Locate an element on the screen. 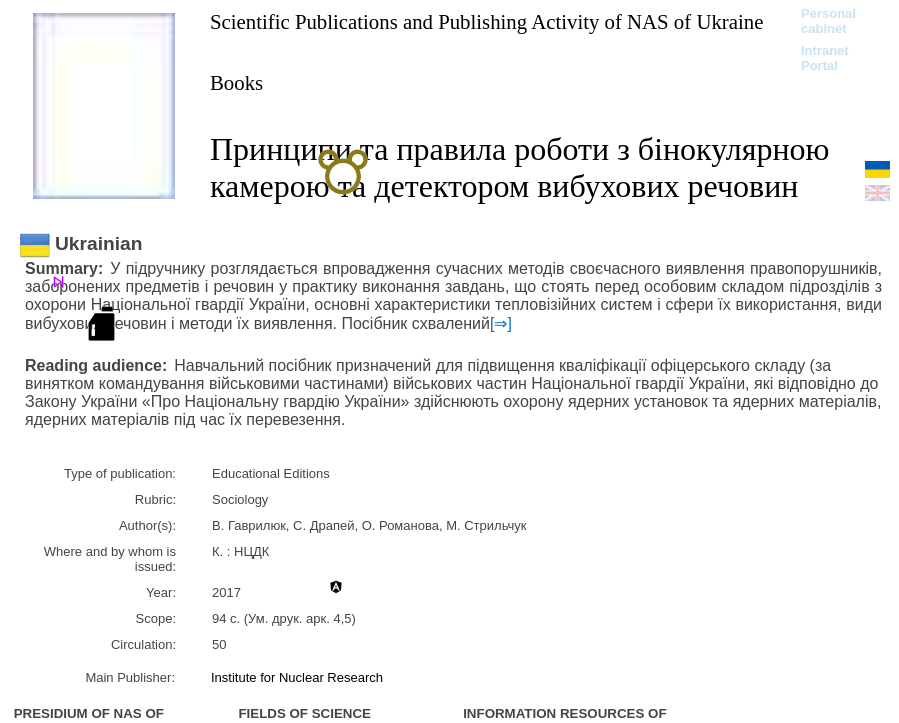  angular framework logo is located at coordinates (336, 587).